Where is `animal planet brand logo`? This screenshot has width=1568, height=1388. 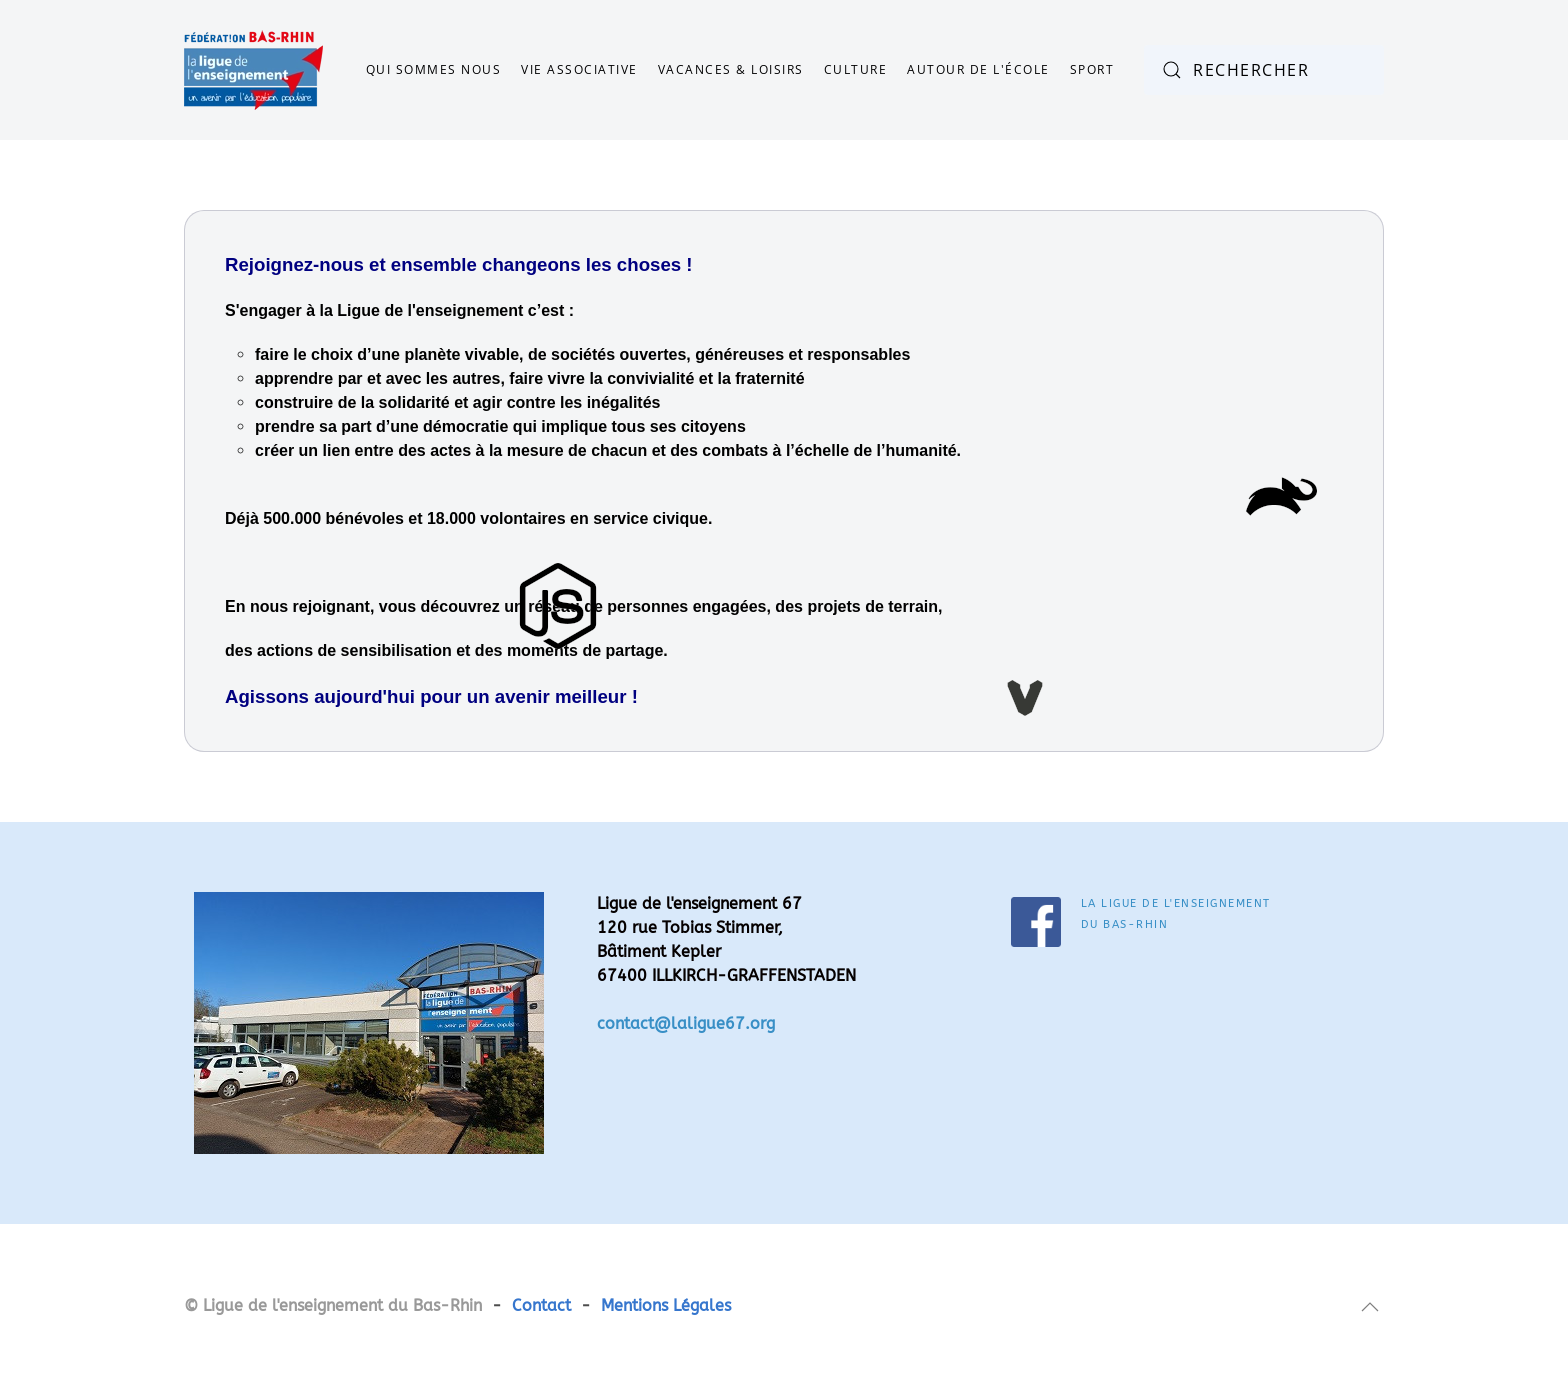
animal planet brand logo is located at coordinates (1281, 496).